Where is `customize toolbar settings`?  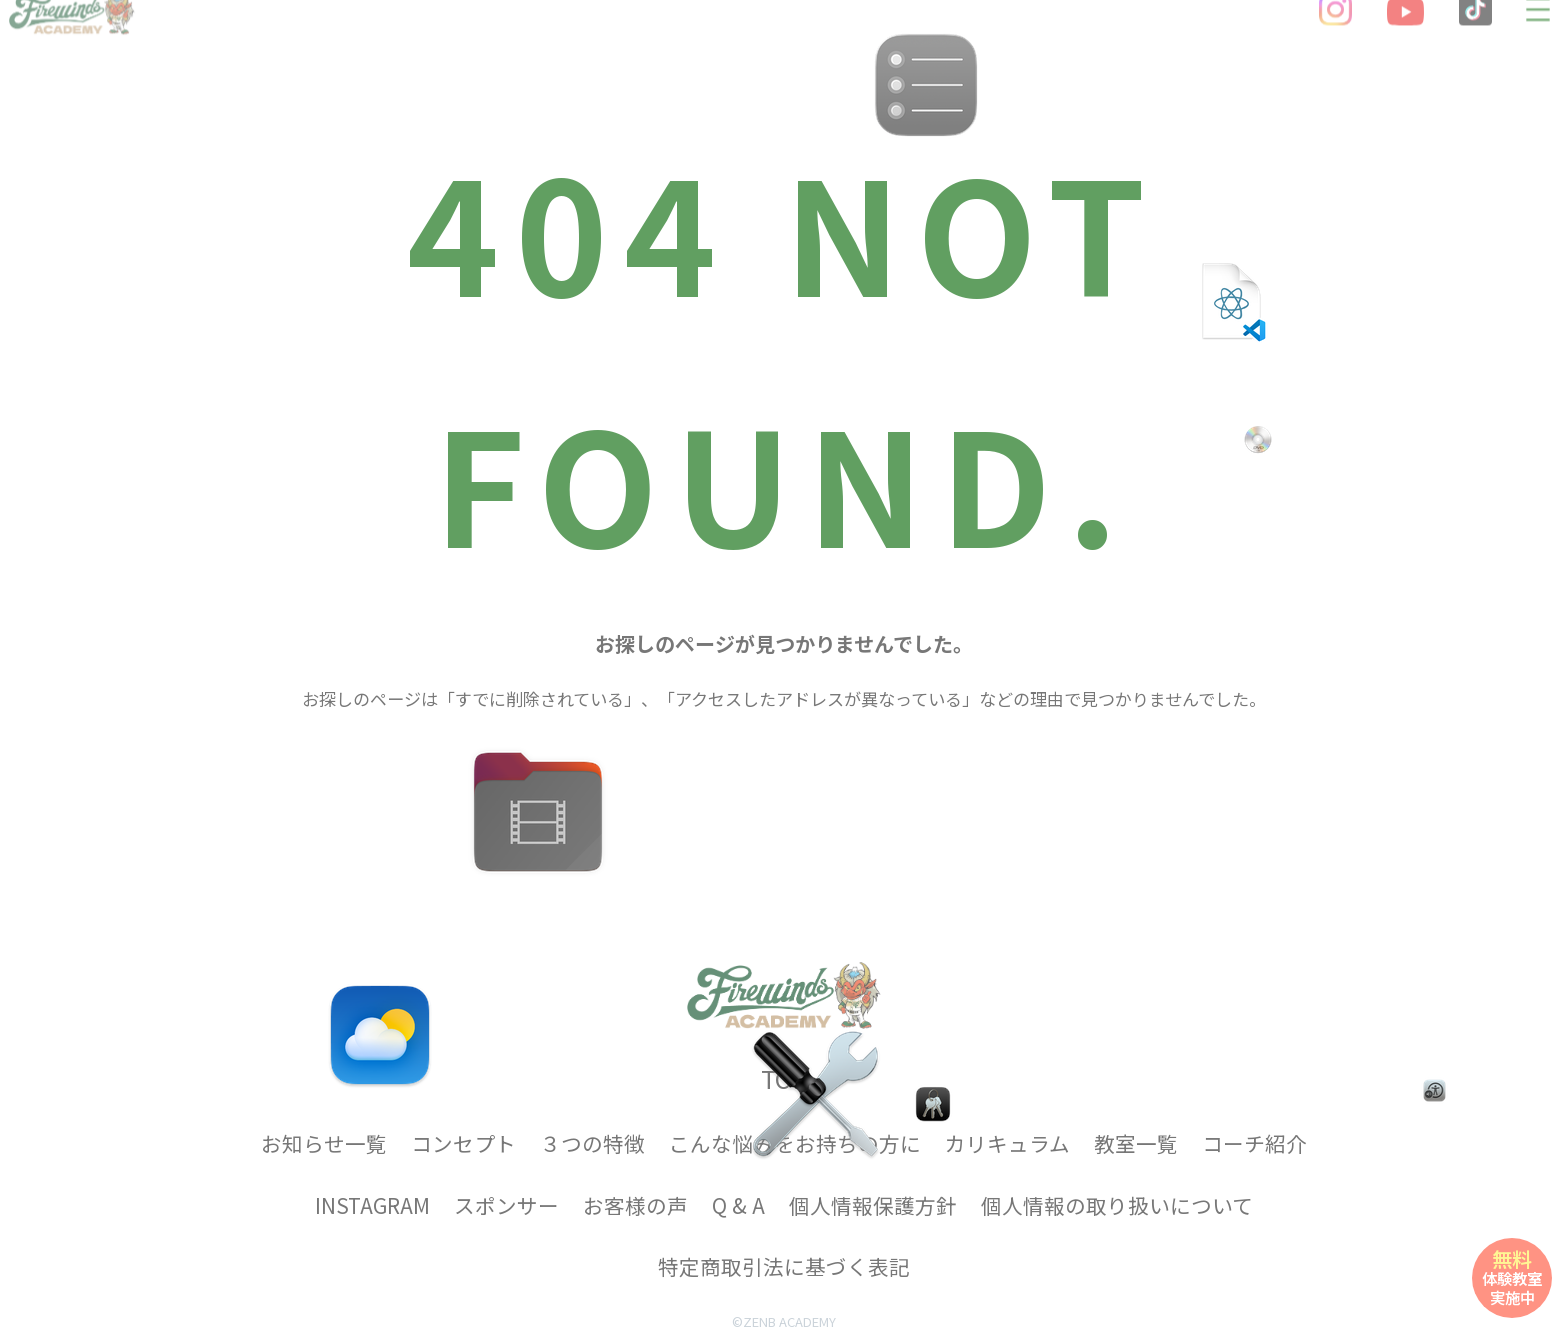 customize toolbar settings is located at coordinates (815, 1095).